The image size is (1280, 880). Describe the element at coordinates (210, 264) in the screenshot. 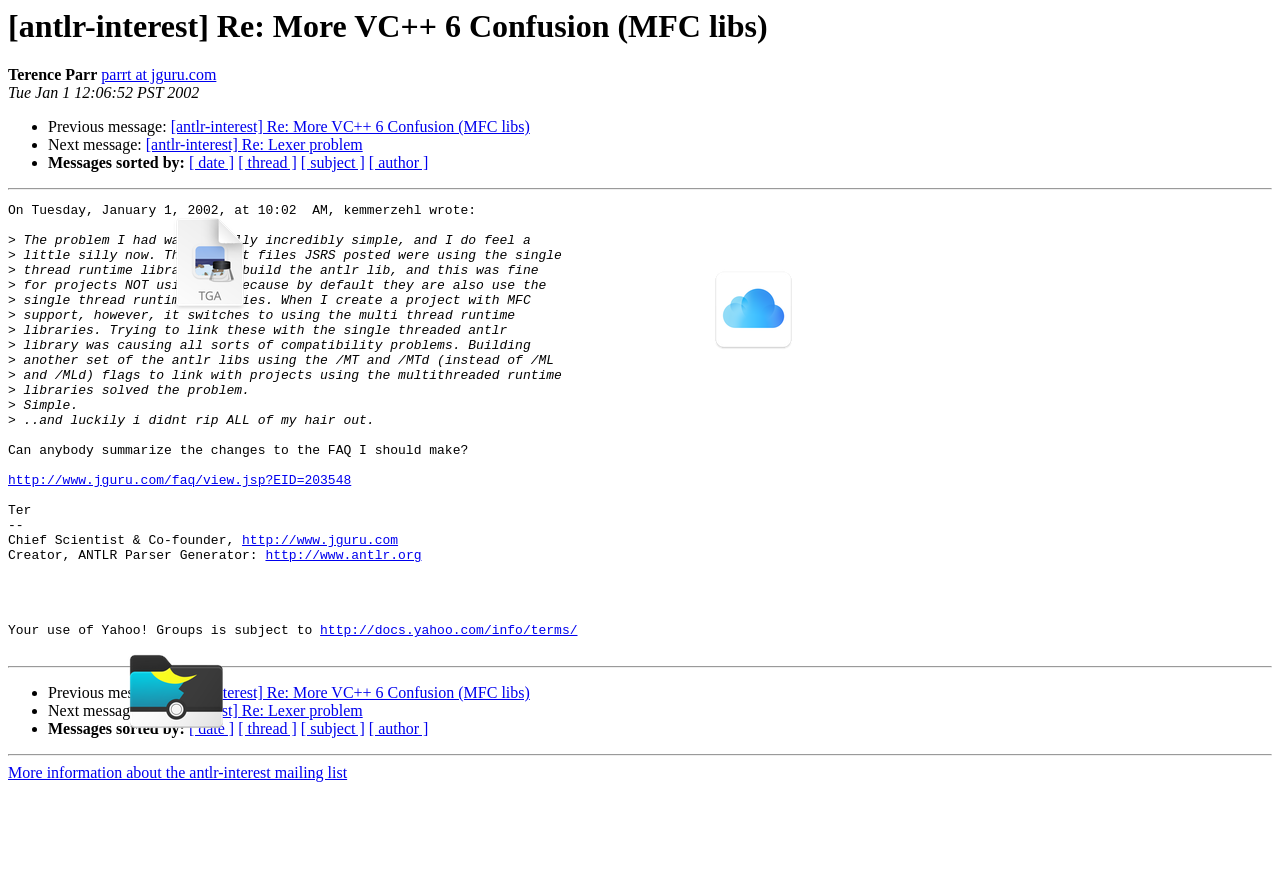

I see `a TGA image file` at that location.